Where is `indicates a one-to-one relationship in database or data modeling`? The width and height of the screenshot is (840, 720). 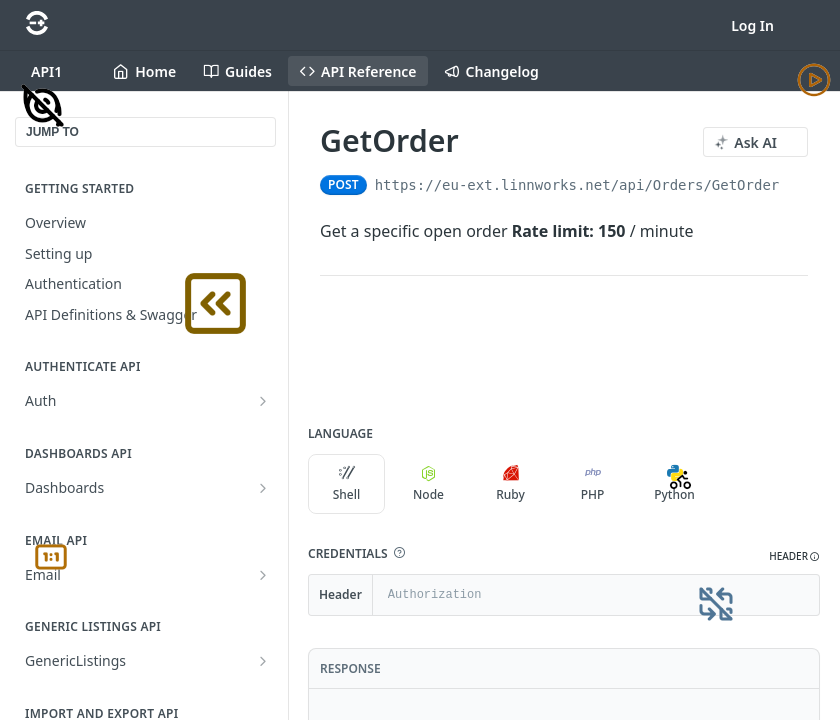
indicates a one-to-one relationship in database or data modeling is located at coordinates (51, 557).